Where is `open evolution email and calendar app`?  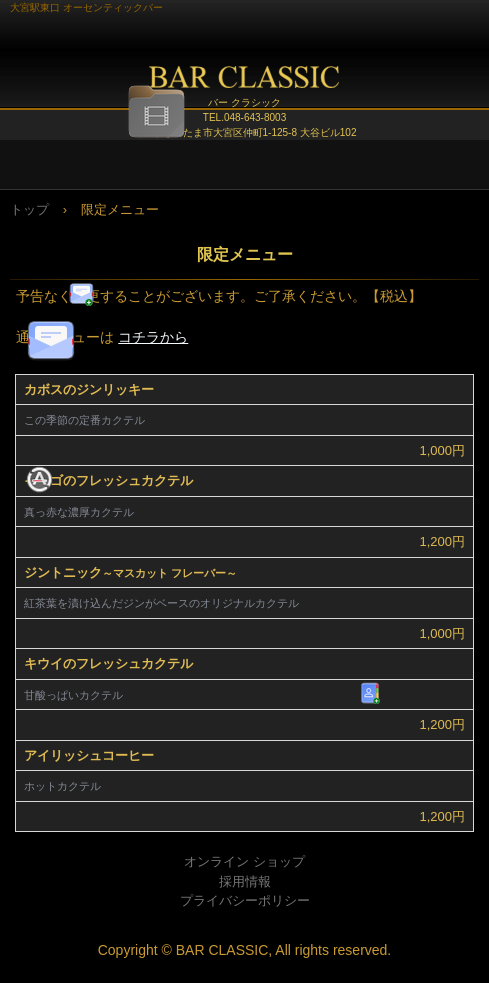
open evolution email and calendar app is located at coordinates (51, 340).